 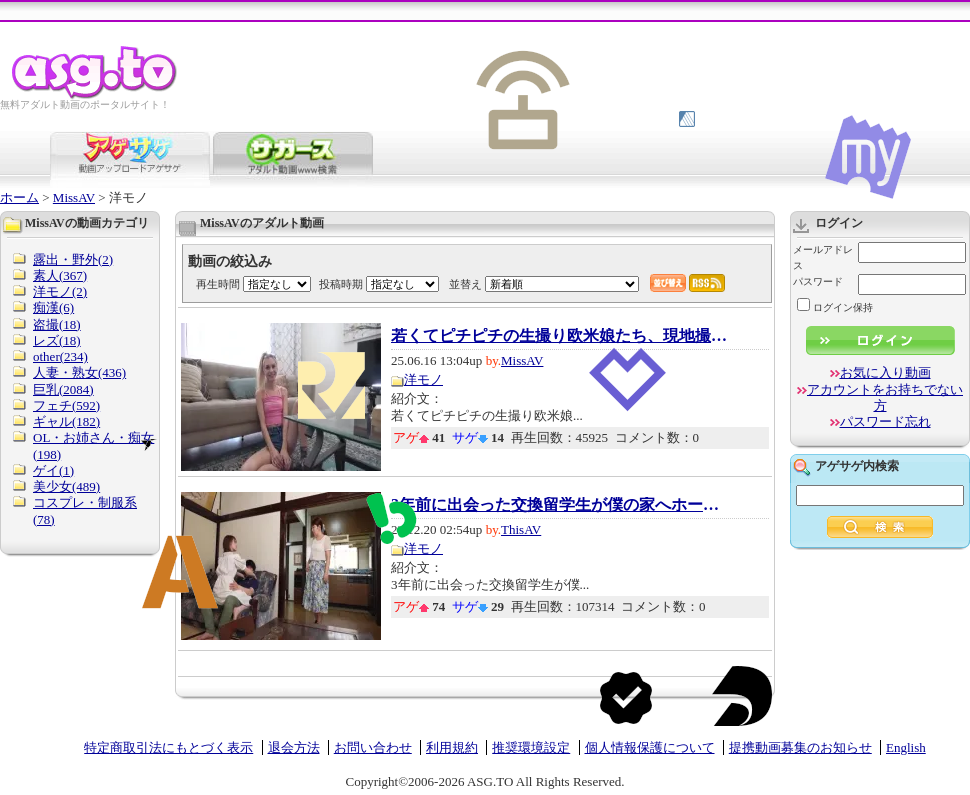 I want to click on access router or network settings, so click(x=523, y=100).